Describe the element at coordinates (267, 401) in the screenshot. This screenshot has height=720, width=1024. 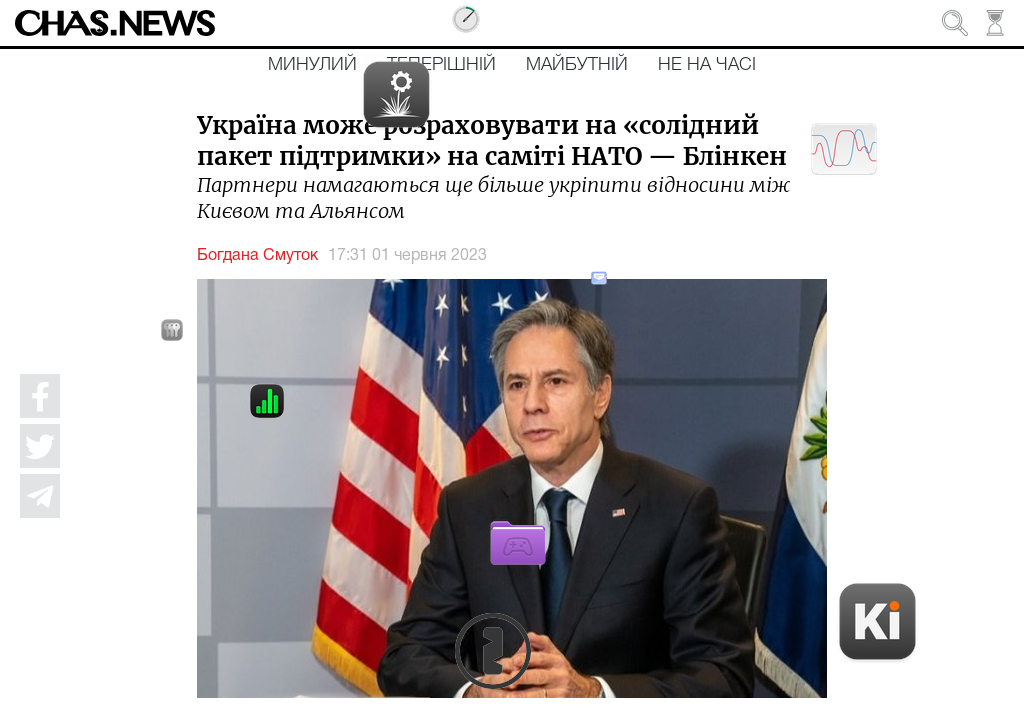
I see `open apple numbers spreadsheet app` at that location.